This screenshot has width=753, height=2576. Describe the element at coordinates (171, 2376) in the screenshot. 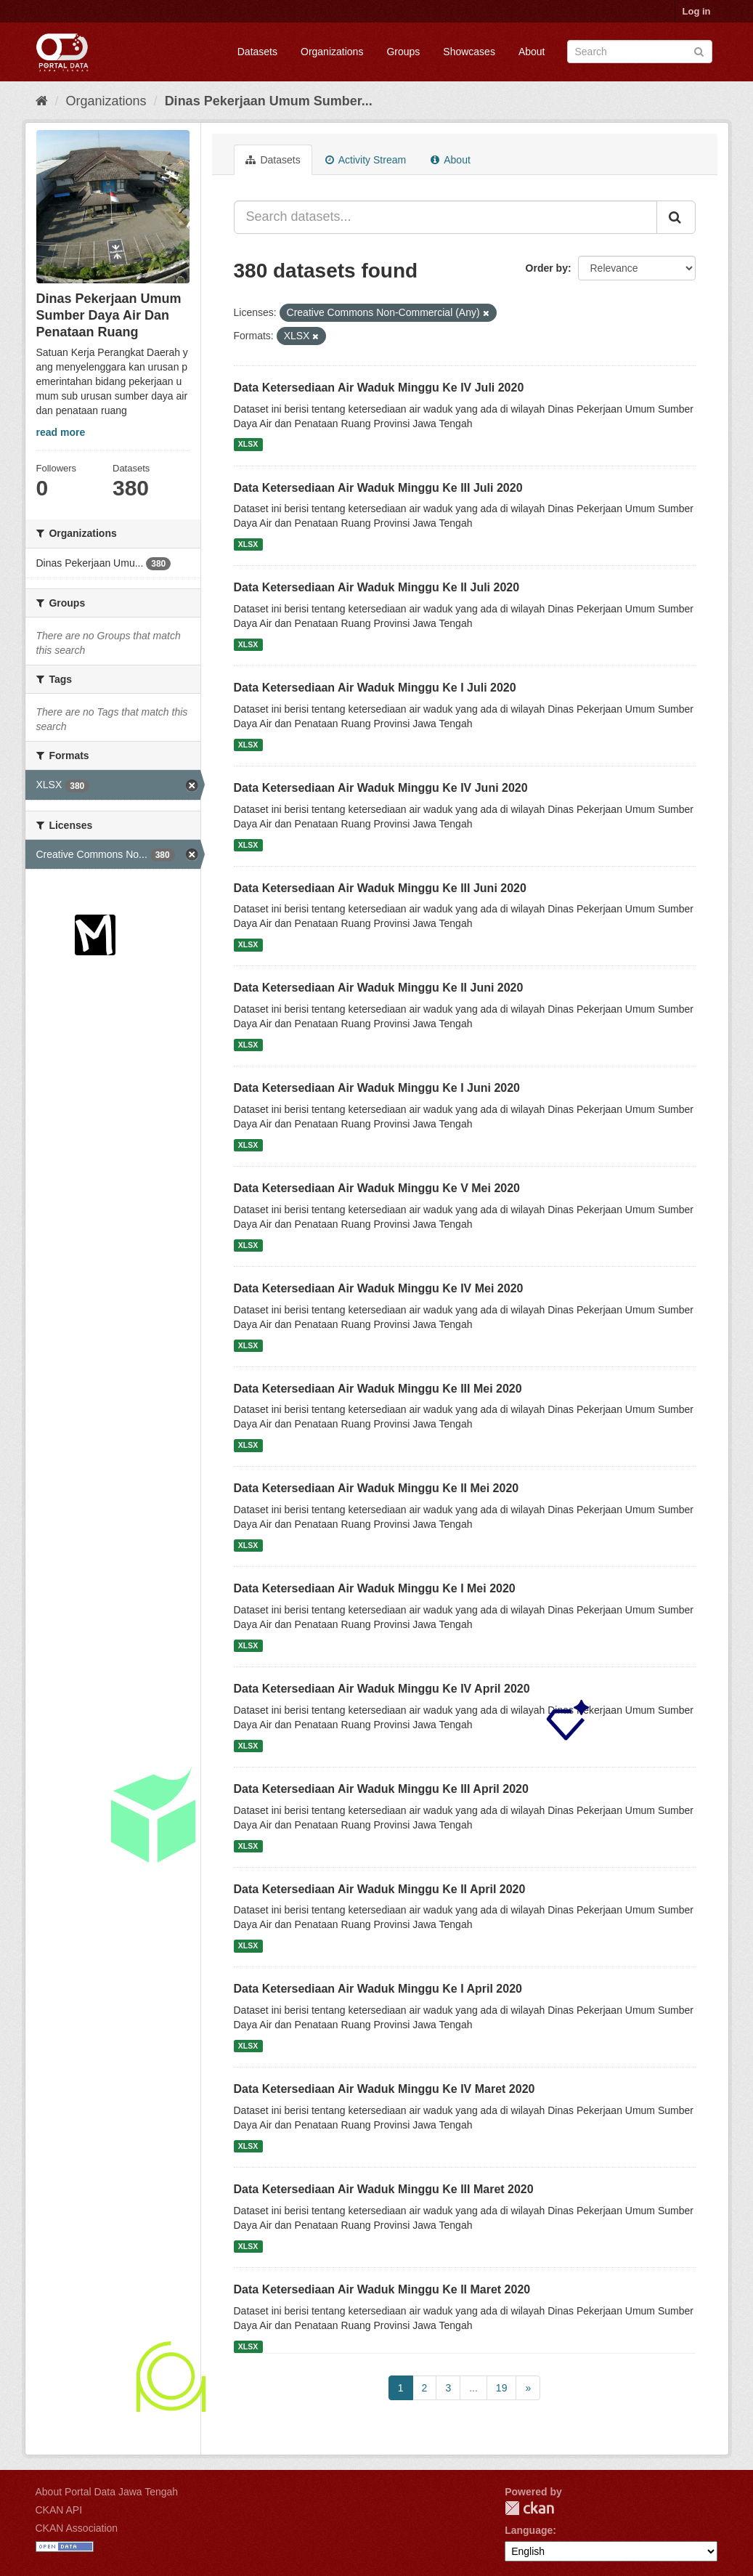

I see `mastercomfig logo - a Team Fortress 2 performance optimization tool` at that location.